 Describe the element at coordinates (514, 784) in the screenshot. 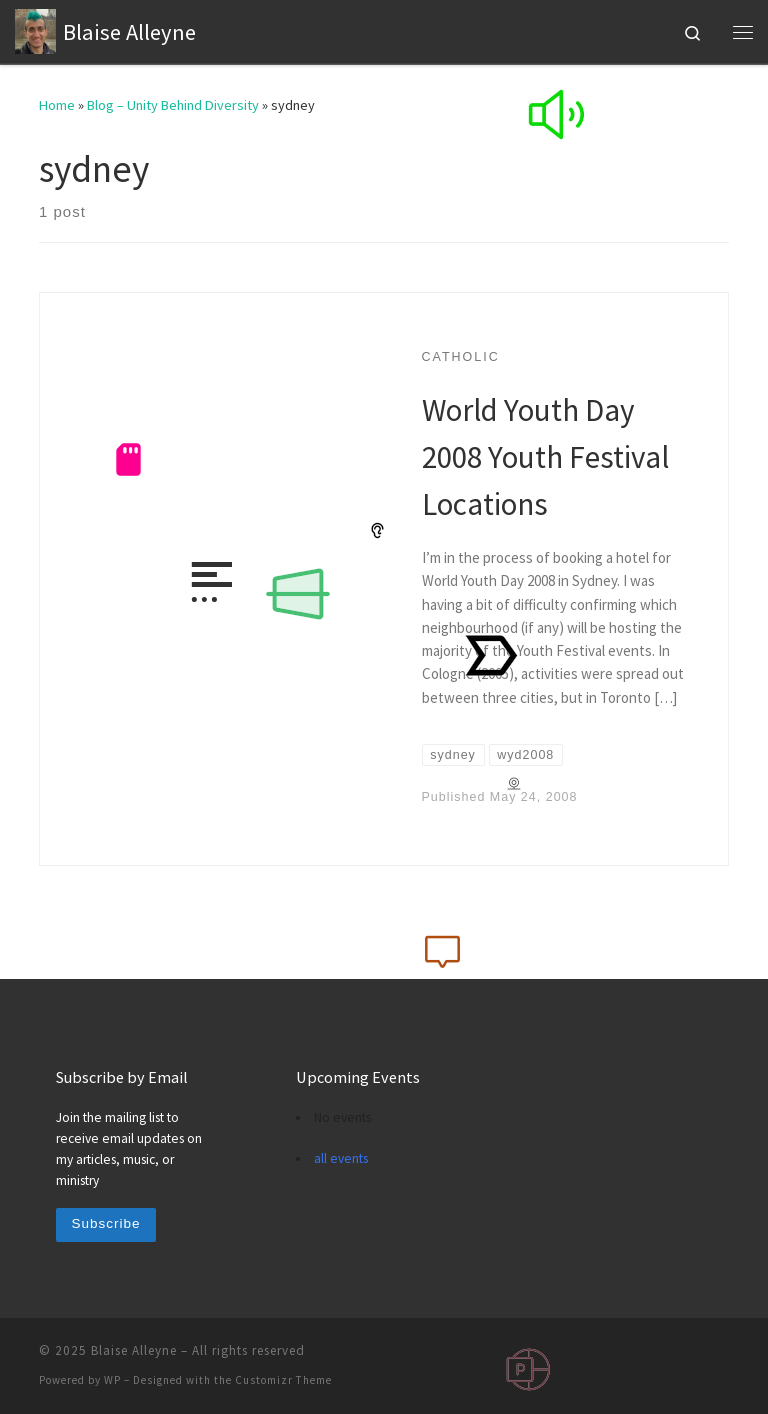

I see `access webcam or camera settings` at that location.